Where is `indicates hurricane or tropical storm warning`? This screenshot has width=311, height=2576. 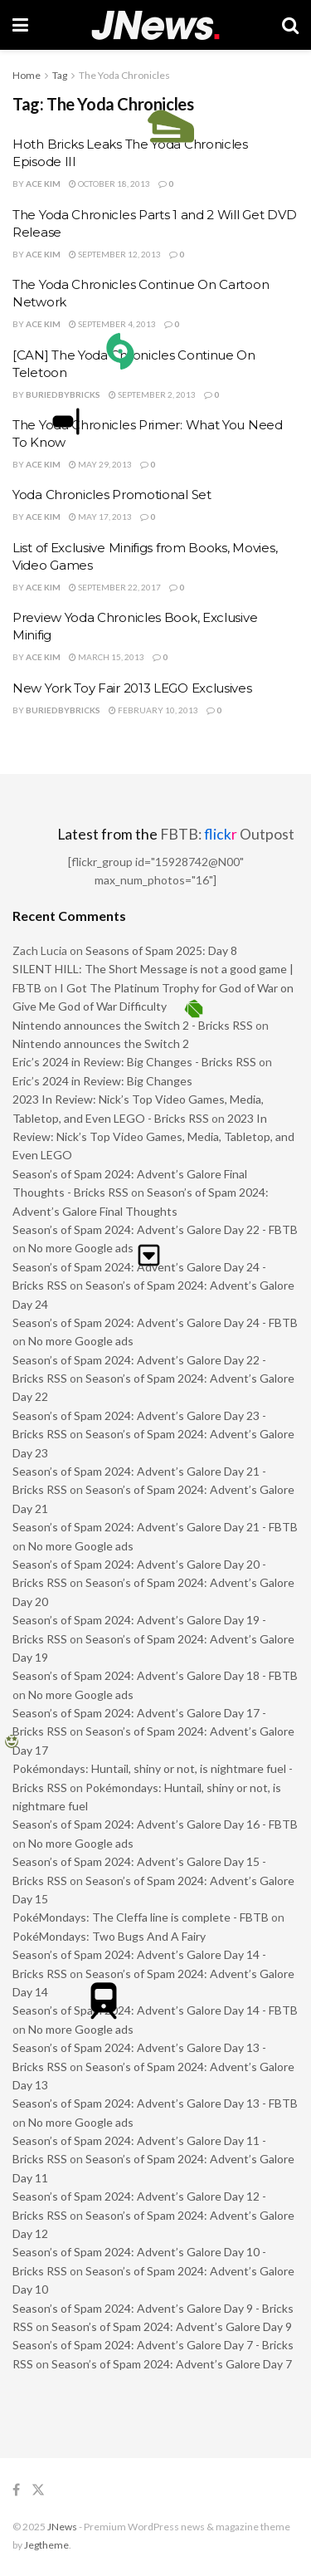
indicates hurricane or tropical storm warning is located at coordinates (120, 351).